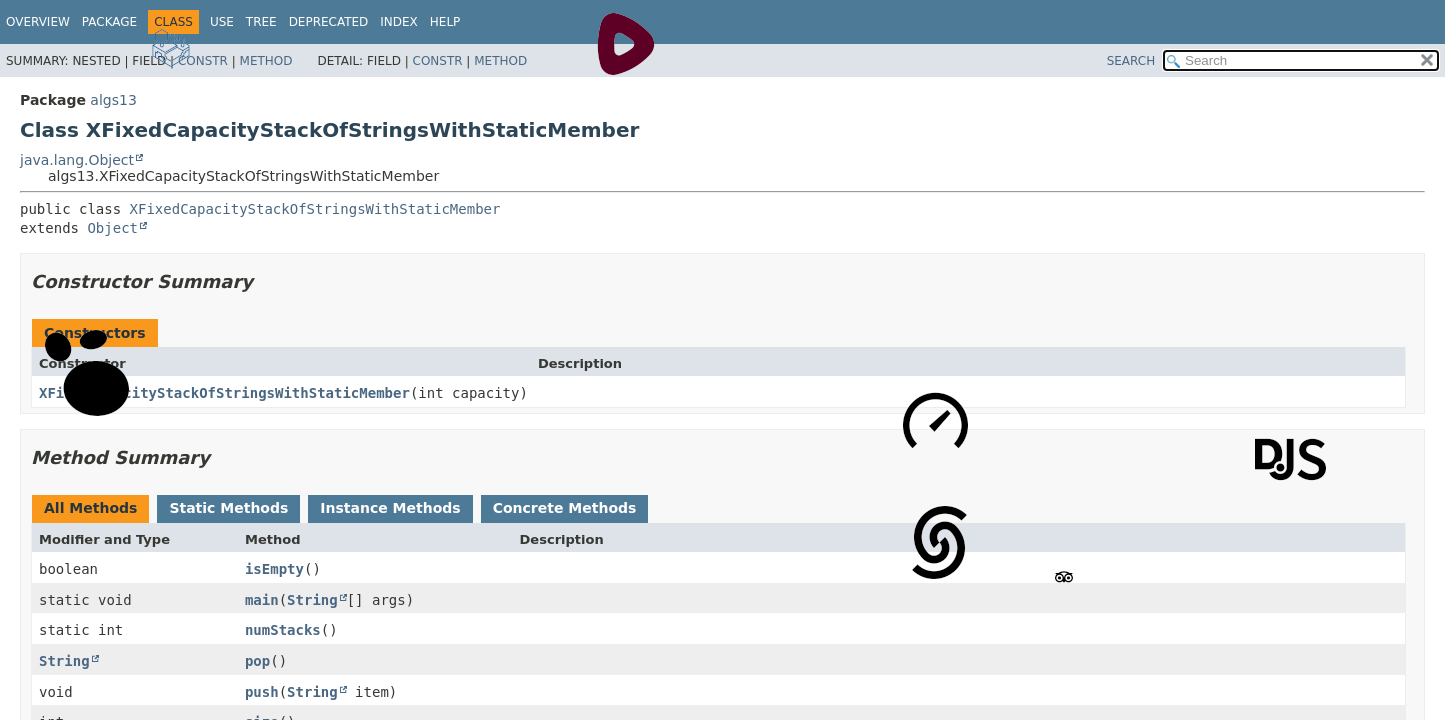 The image size is (1445, 720). I want to click on discord.js library or project branding, so click(1290, 459).